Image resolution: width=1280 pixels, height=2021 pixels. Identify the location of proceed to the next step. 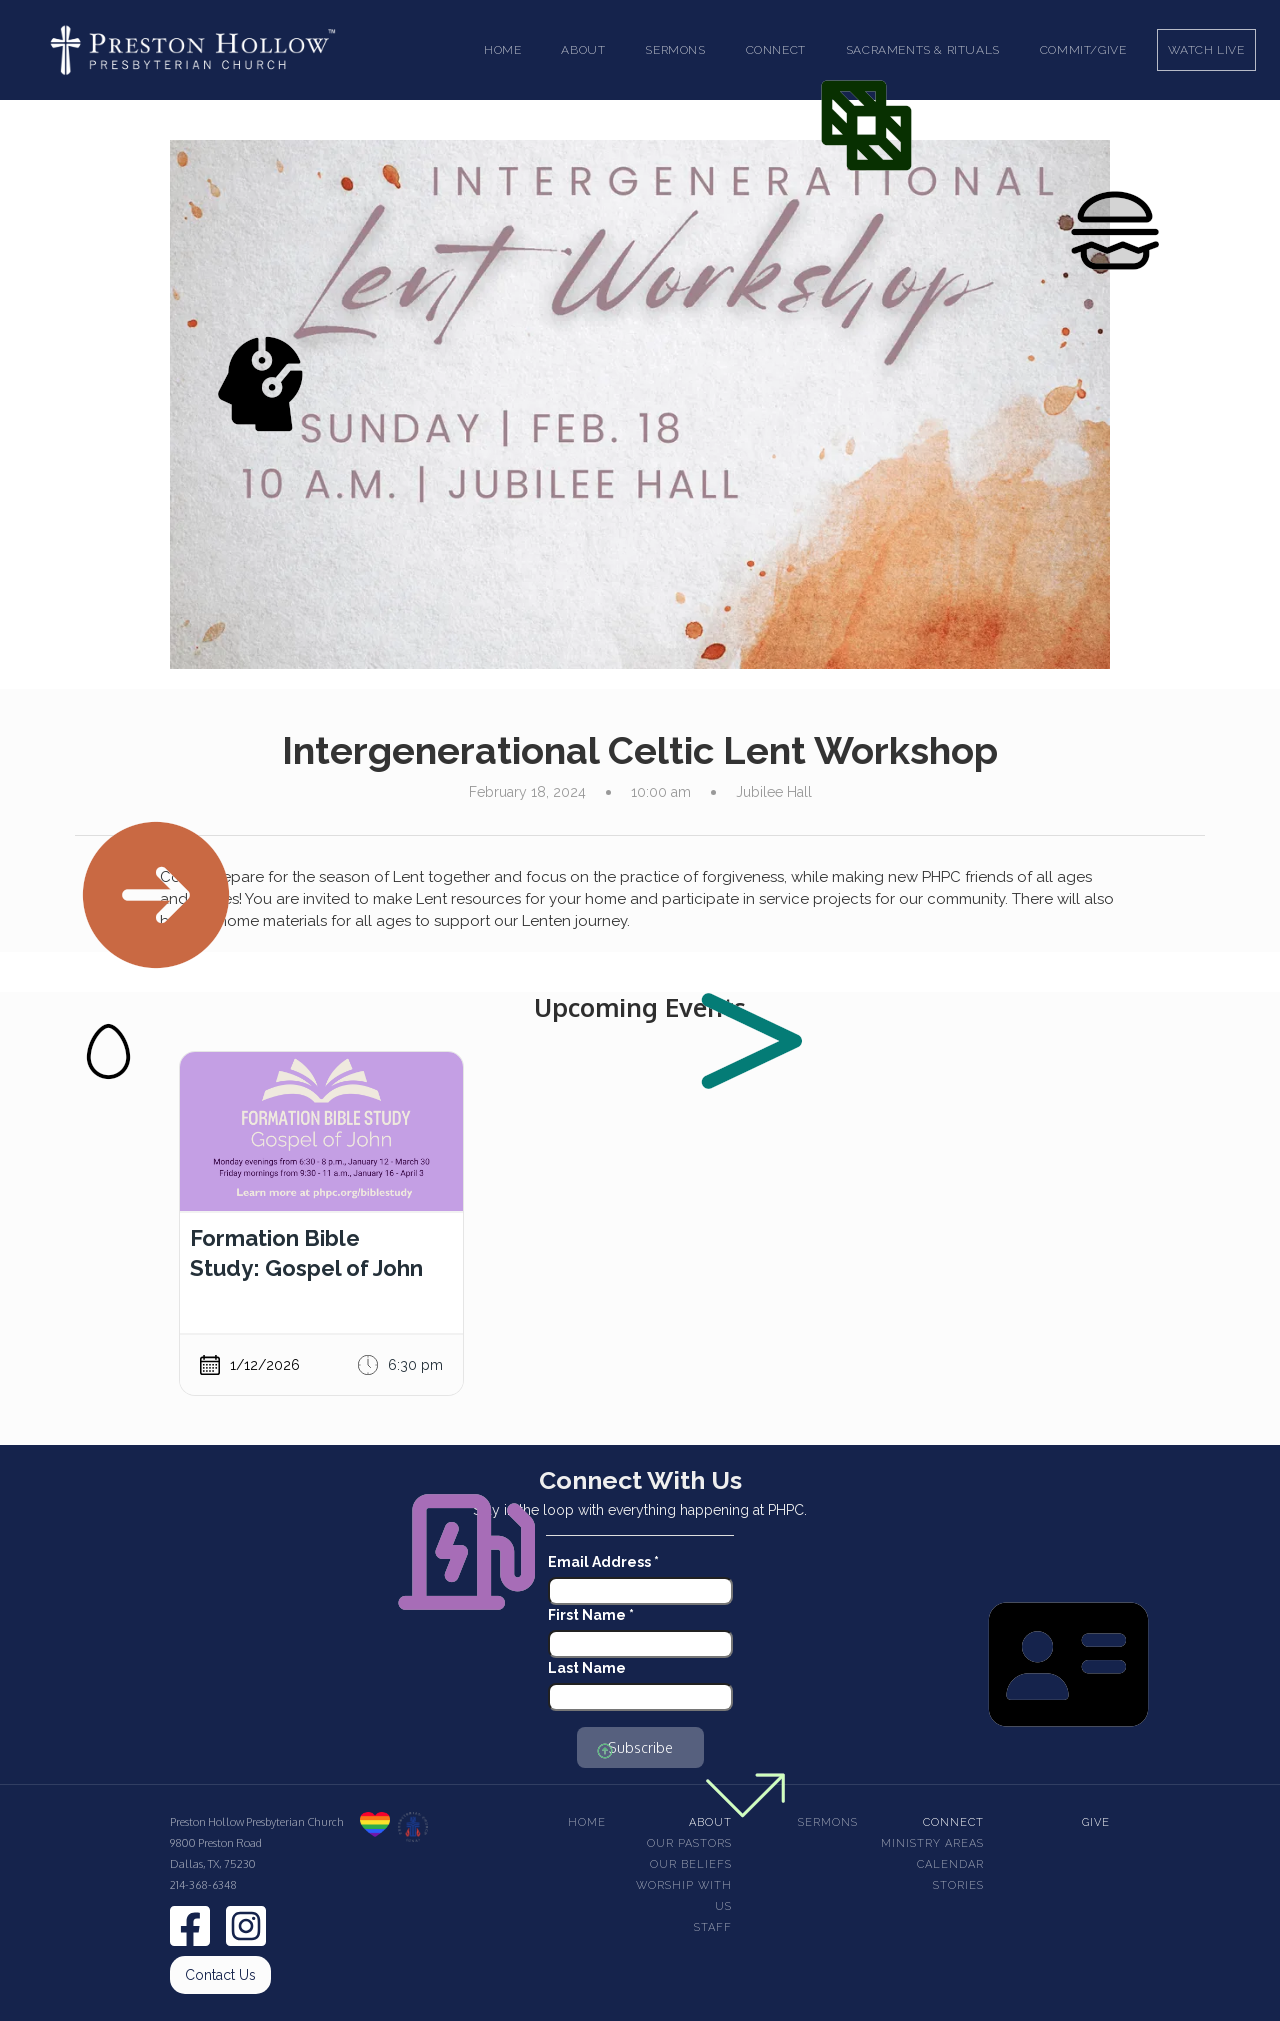
(156, 895).